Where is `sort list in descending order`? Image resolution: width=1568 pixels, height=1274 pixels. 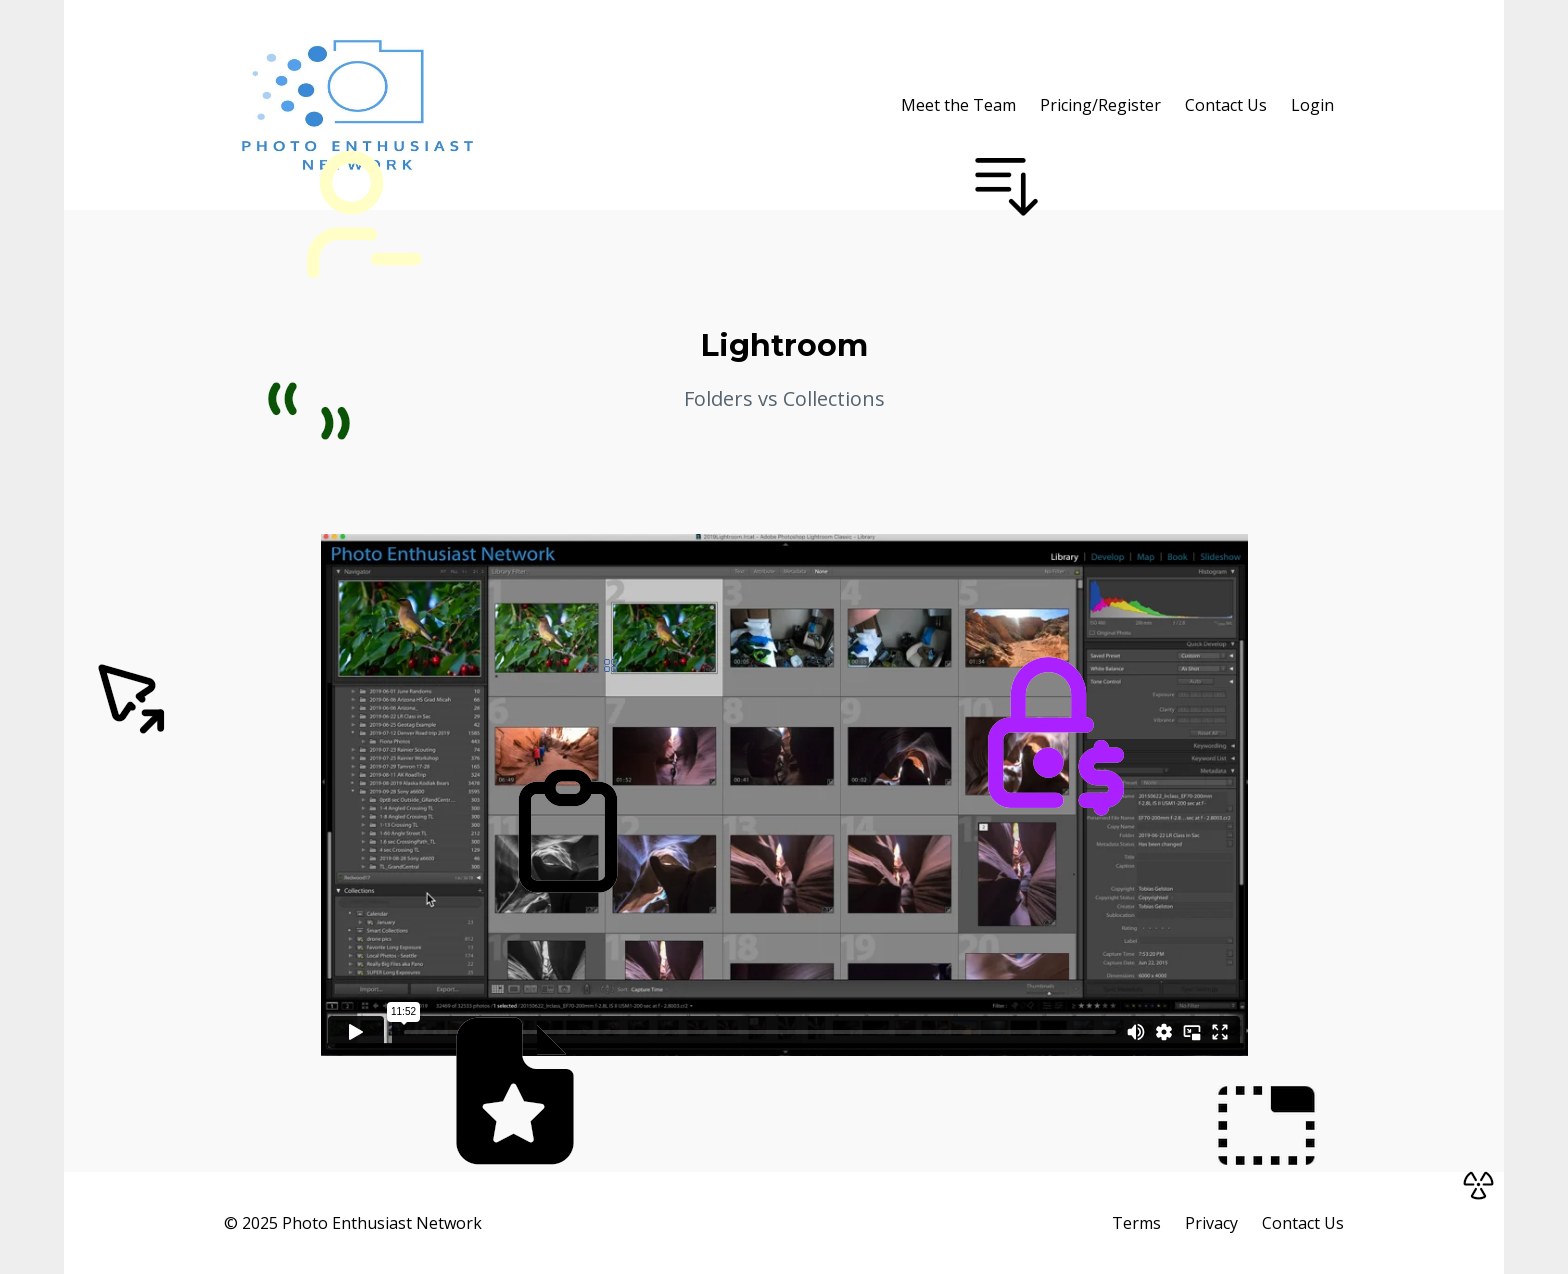 sort list in descending order is located at coordinates (1006, 184).